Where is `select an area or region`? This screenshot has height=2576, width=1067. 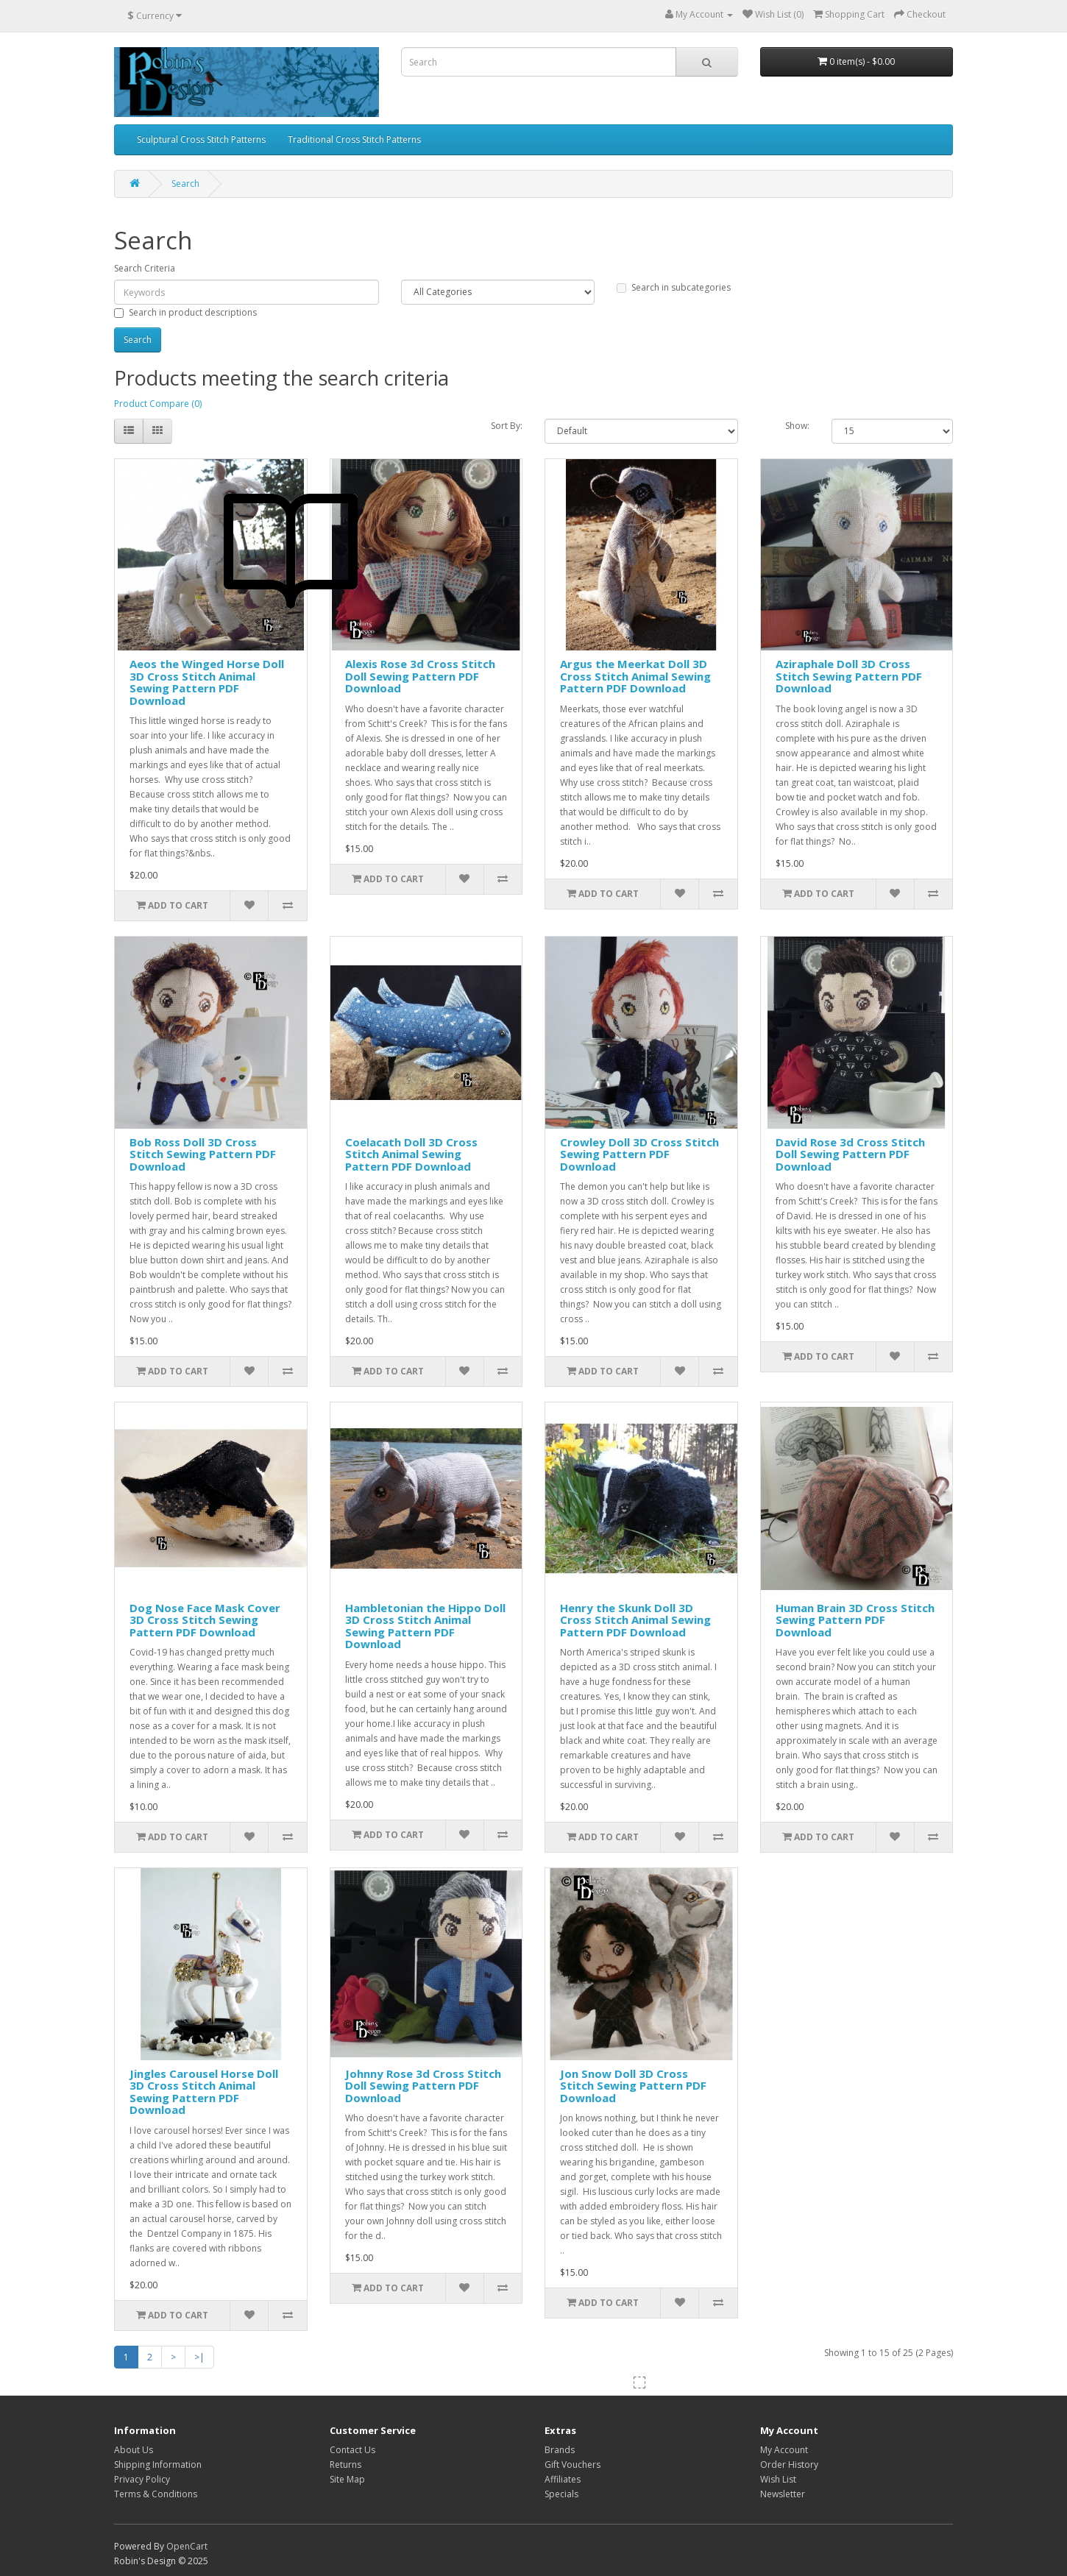 select an area or region is located at coordinates (639, 2382).